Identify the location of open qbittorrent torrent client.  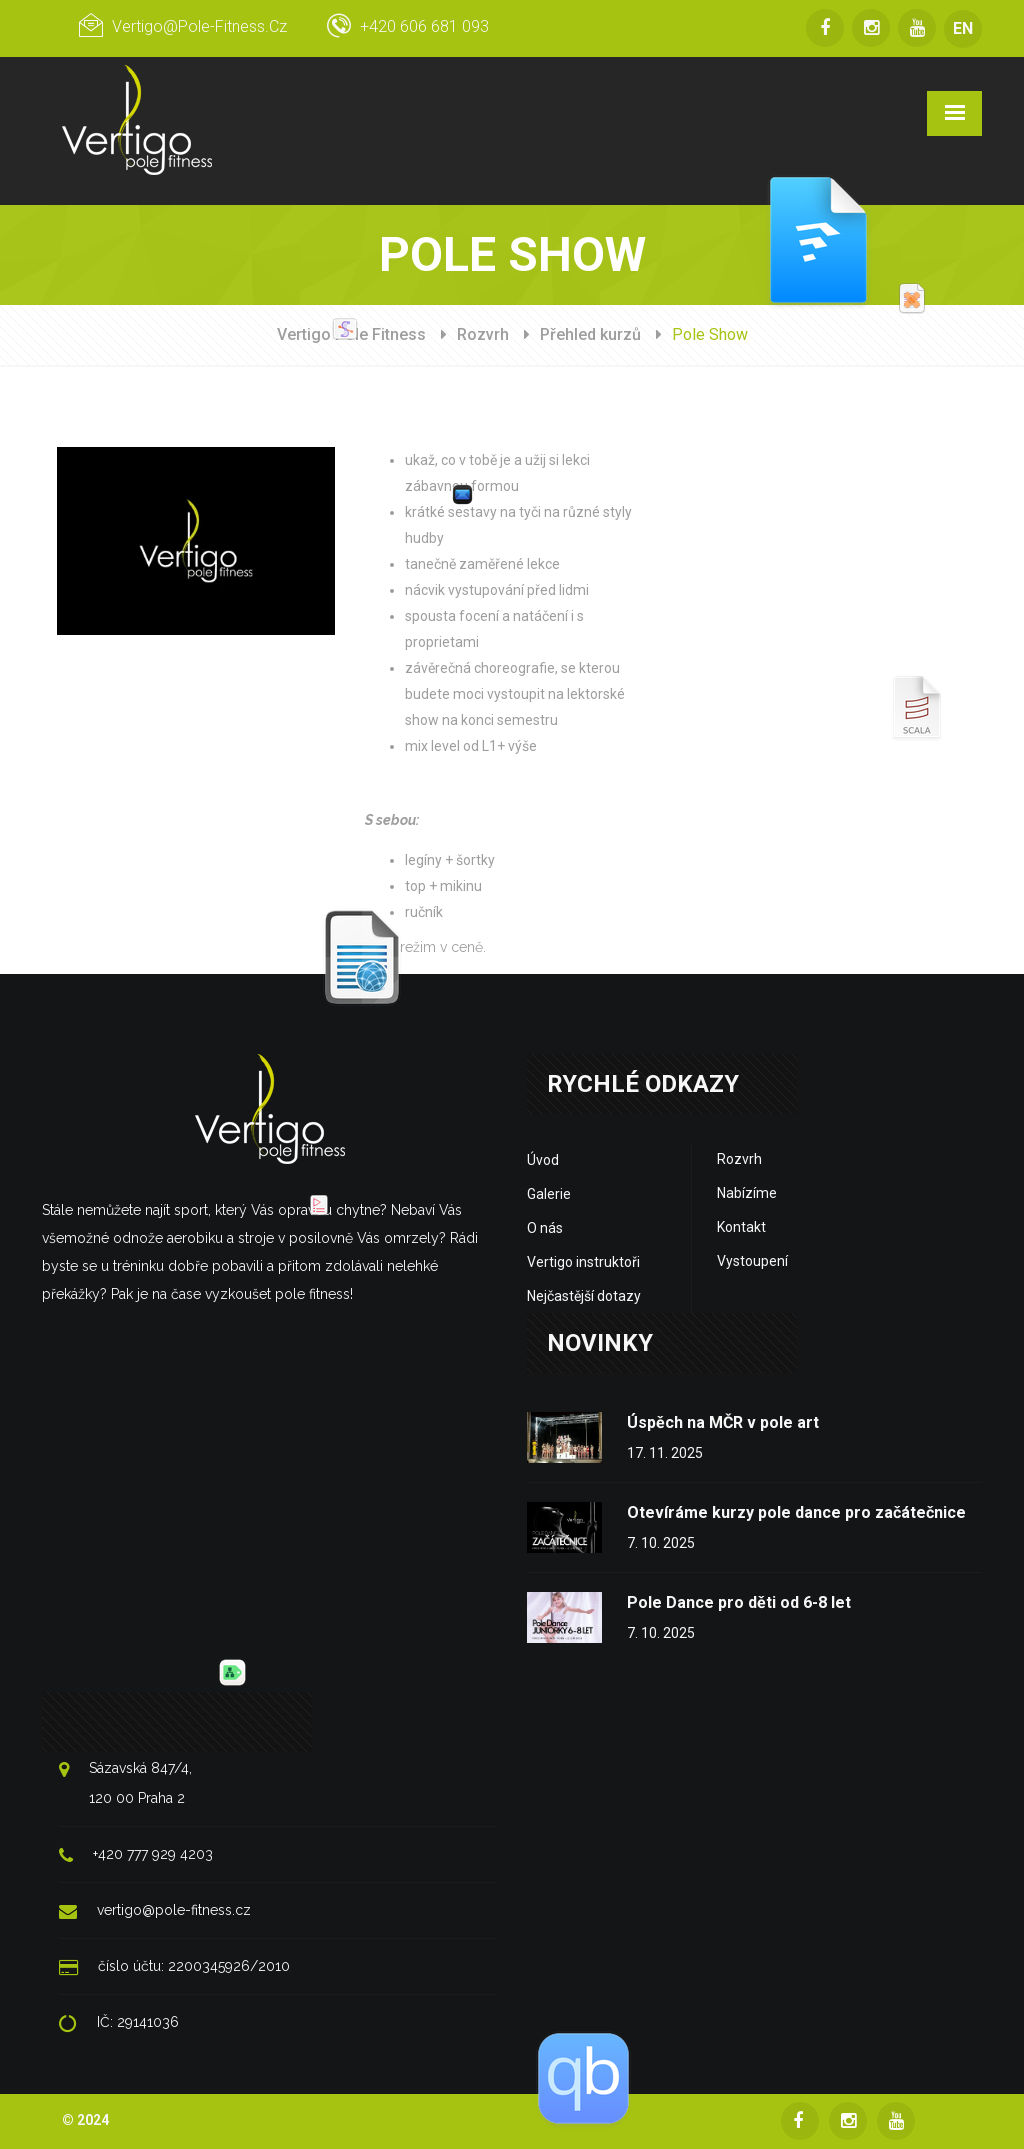
(583, 2078).